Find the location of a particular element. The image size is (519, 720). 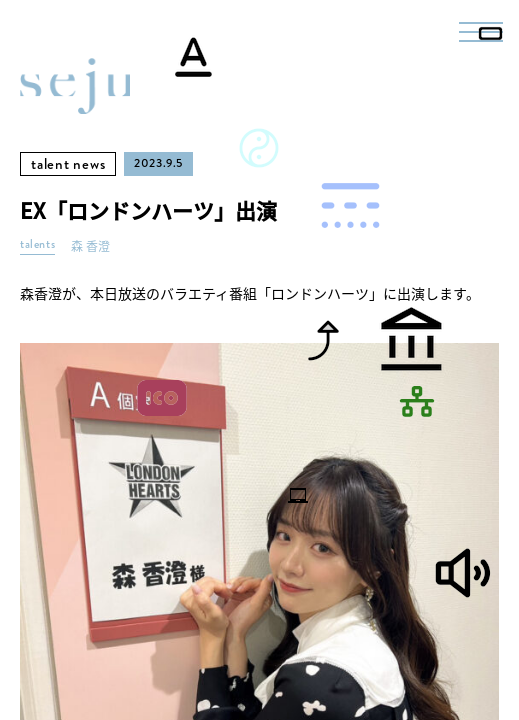

crop image to 7:5 aspect ratio is located at coordinates (490, 33).